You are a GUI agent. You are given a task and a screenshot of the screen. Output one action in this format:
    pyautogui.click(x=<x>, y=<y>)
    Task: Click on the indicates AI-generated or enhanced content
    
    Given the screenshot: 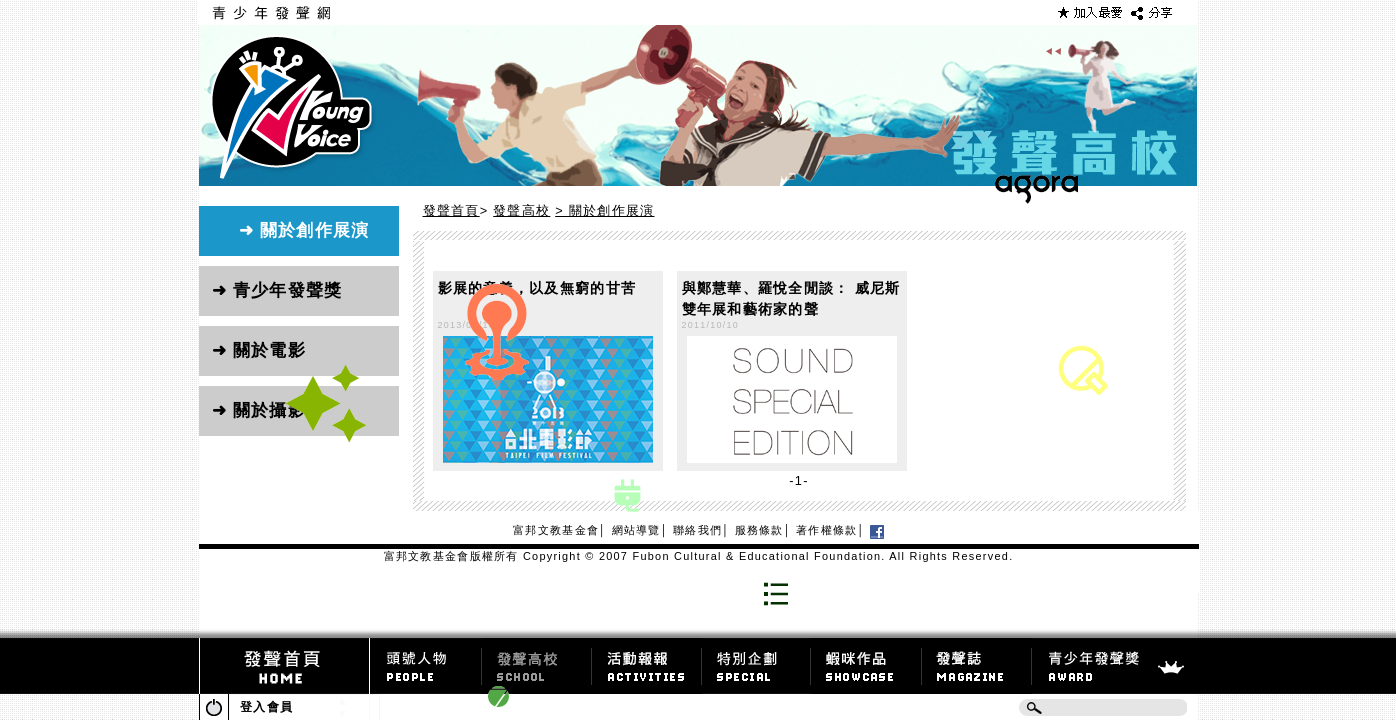 What is the action you would take?
    pyautogui.click(x=327, y=403)
    